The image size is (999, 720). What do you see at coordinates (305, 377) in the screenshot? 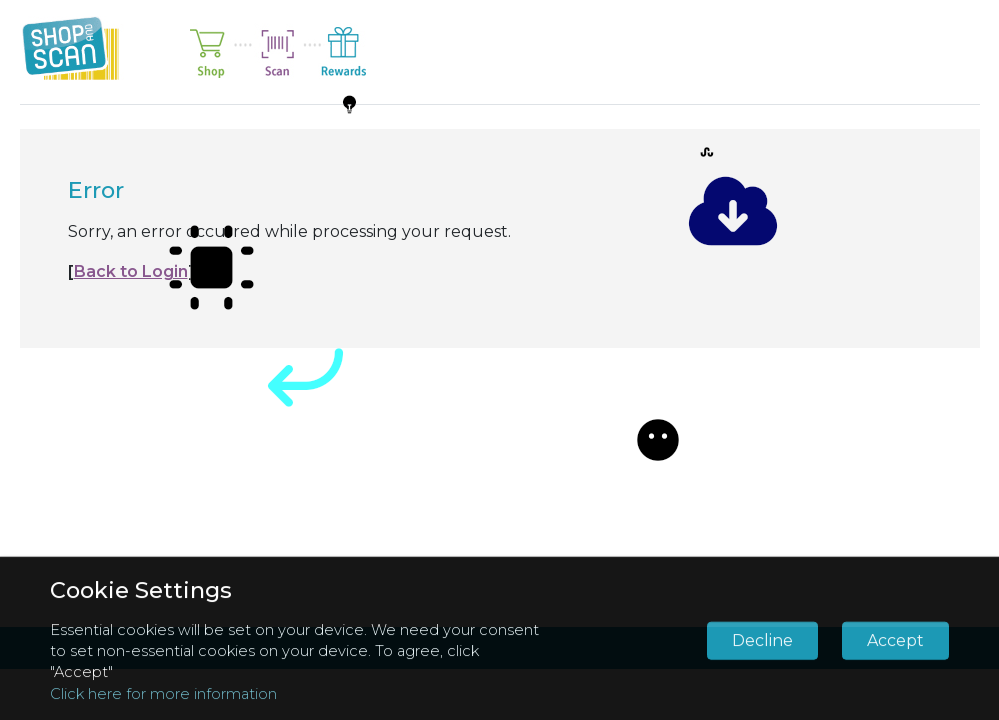
I see `reply to a message` at bounding box center [305, 377].